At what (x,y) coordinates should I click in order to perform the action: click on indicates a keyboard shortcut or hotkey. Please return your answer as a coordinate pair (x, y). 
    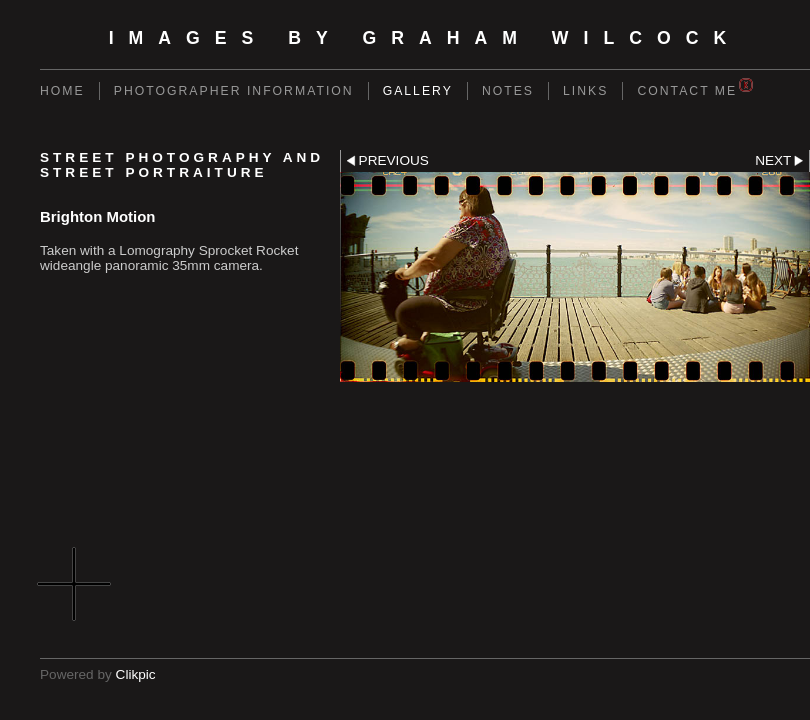
    Looking at the image, I should click on (746, 85).